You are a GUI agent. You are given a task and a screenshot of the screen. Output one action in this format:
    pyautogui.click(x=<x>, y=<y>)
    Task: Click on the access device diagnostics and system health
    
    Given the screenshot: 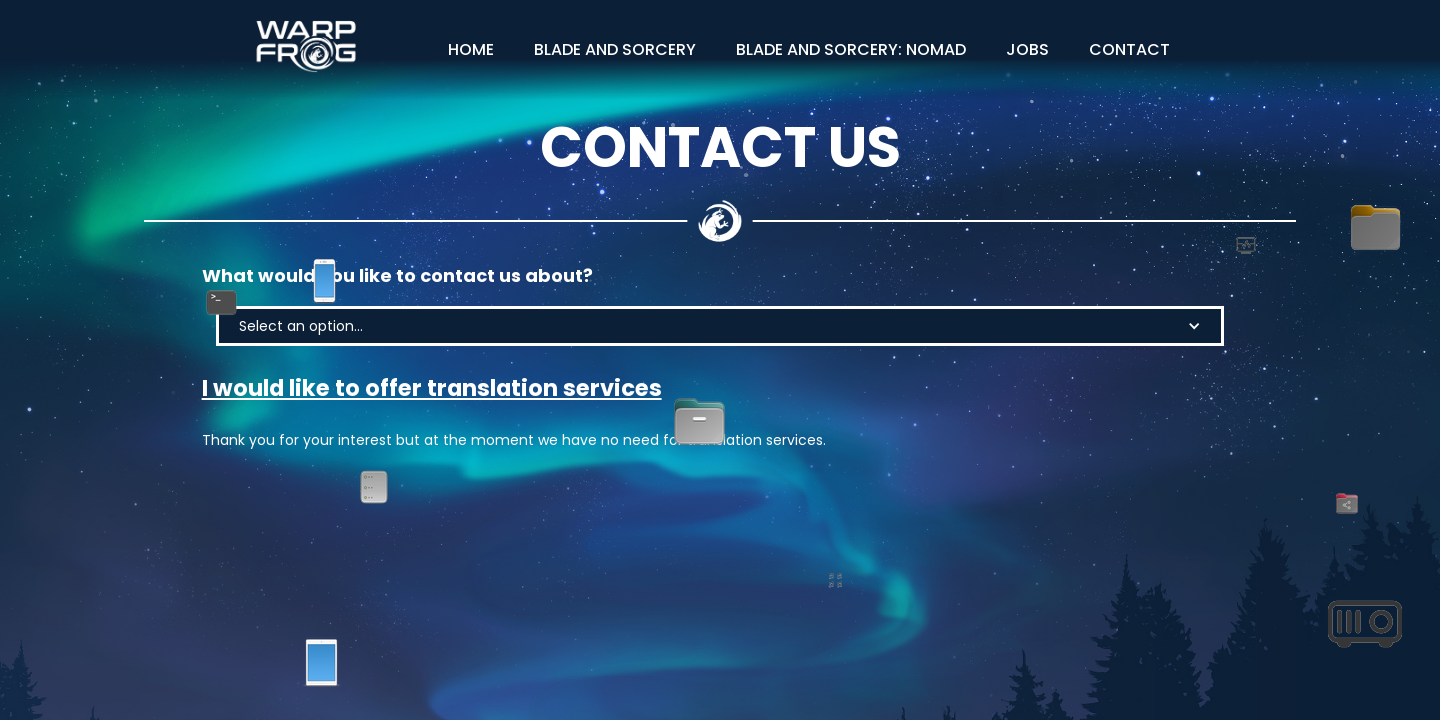 What is the action you would take?
    pyautogui.click(x=1246, y=245)
    